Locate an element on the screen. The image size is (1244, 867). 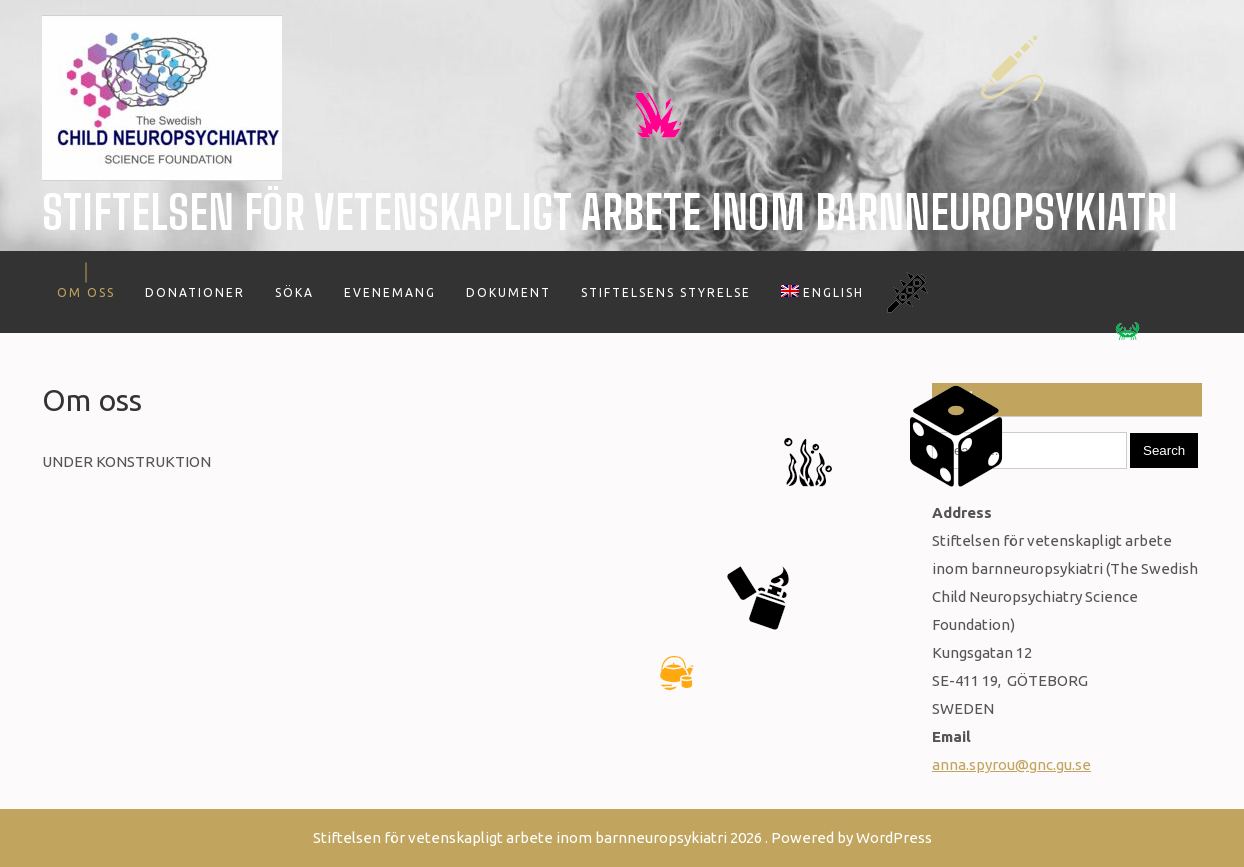
roll the dice or randomize is located at coordinates (956, 437).